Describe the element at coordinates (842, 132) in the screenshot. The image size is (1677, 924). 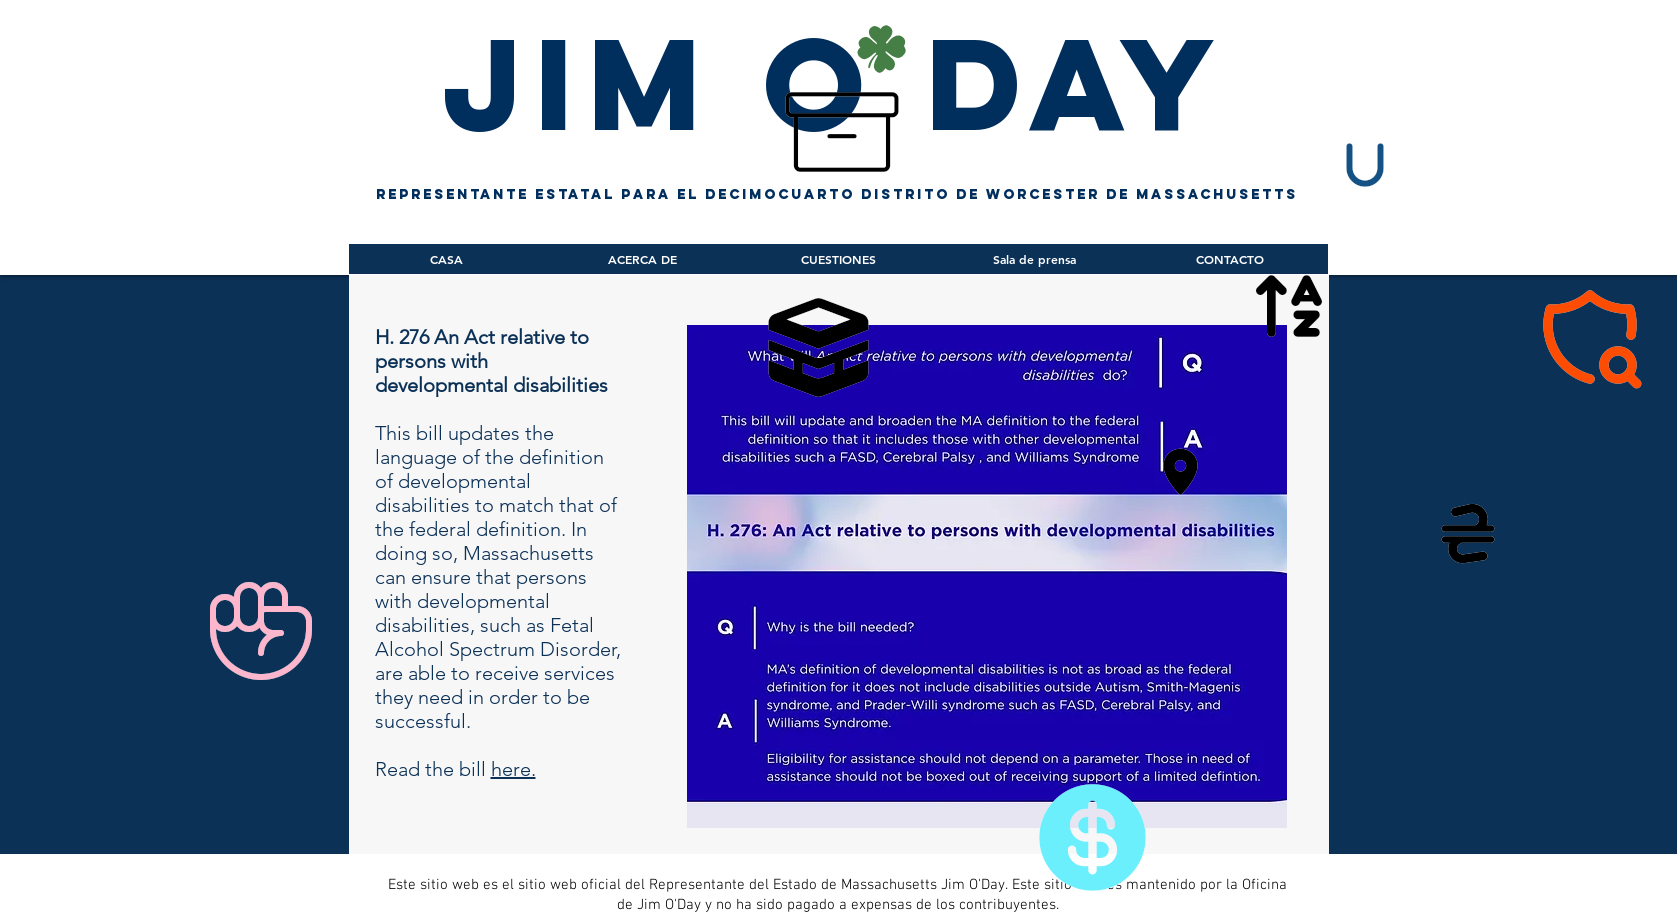
I see `archive an item or conversation` at that location.